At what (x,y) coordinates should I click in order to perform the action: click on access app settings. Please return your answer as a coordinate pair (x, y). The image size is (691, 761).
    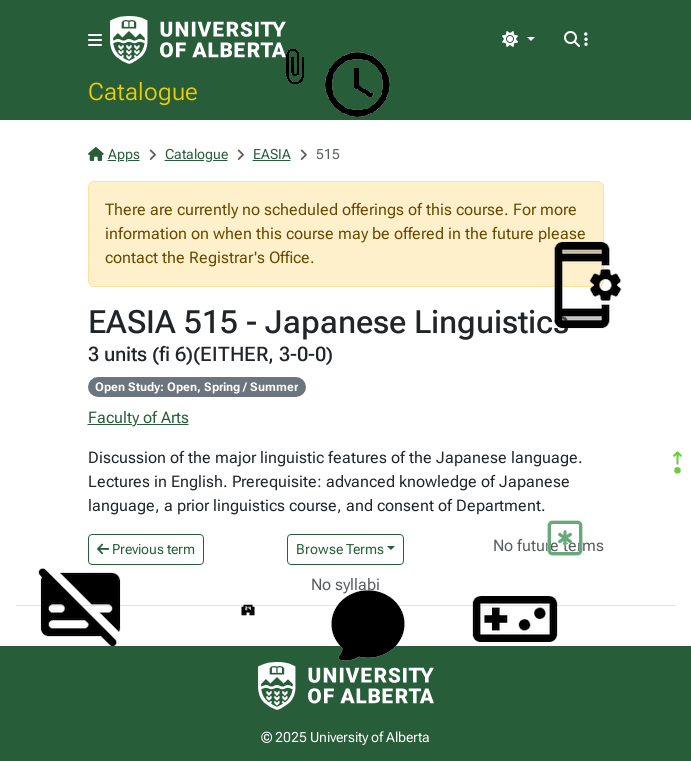
    Looking at the image, I should click on (582, 285).